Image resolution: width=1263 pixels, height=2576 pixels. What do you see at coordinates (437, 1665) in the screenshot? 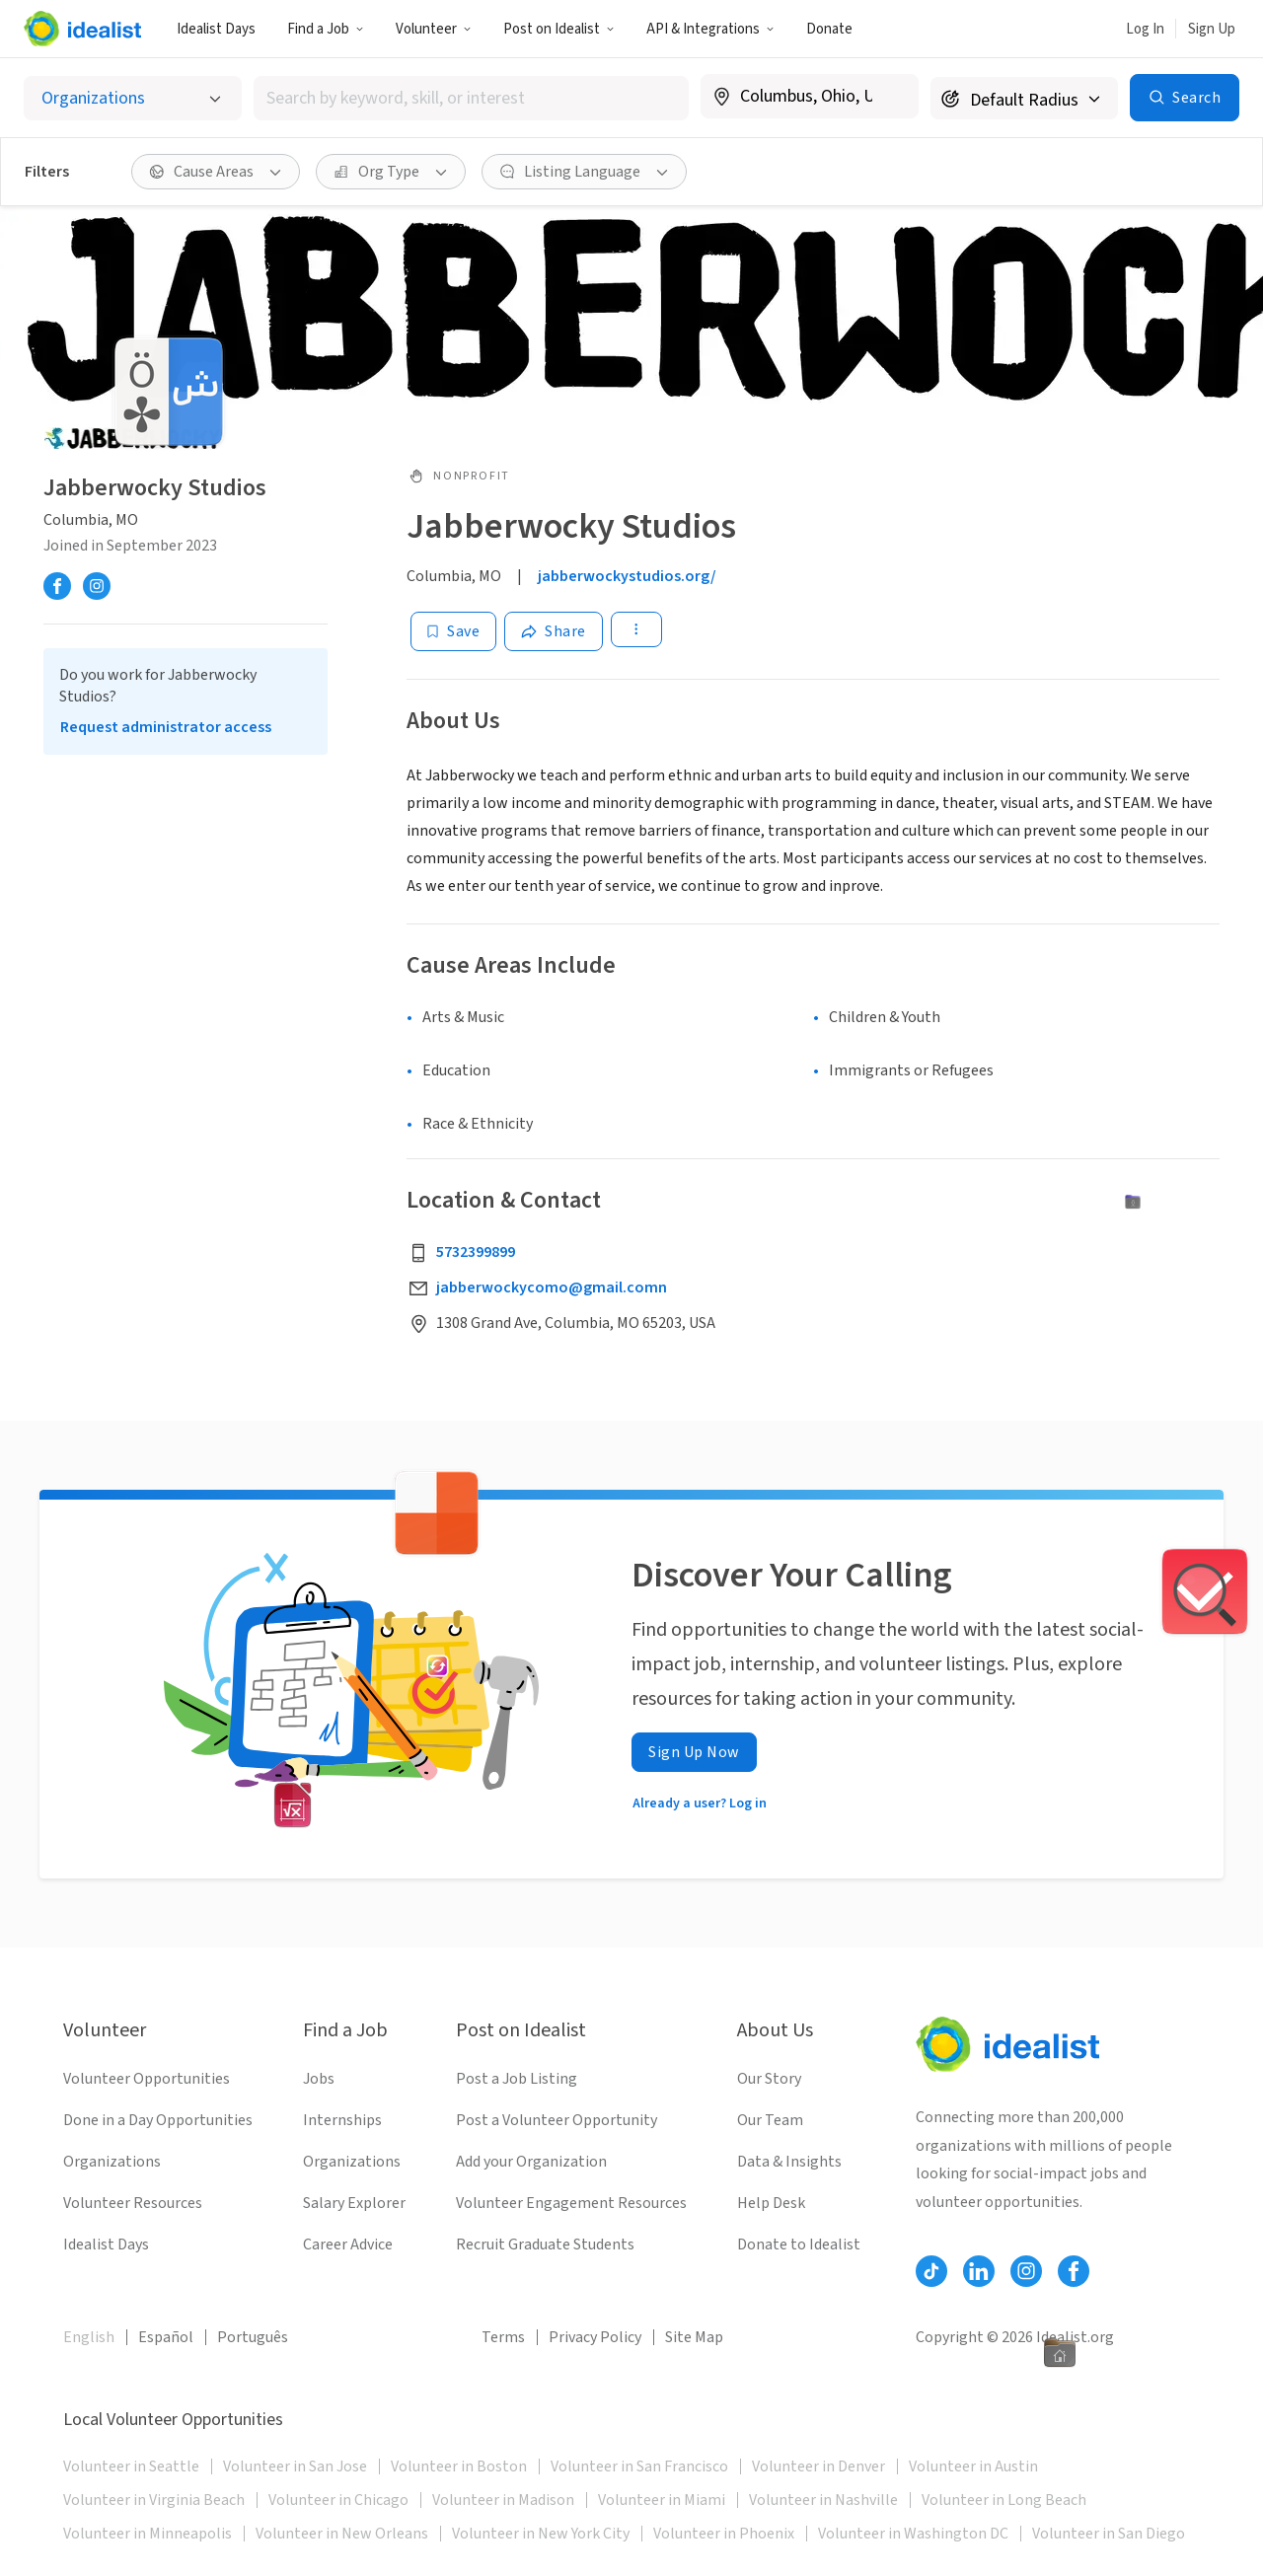
I see `open switcheroo image converter app` at bounding box center [437, 1665].